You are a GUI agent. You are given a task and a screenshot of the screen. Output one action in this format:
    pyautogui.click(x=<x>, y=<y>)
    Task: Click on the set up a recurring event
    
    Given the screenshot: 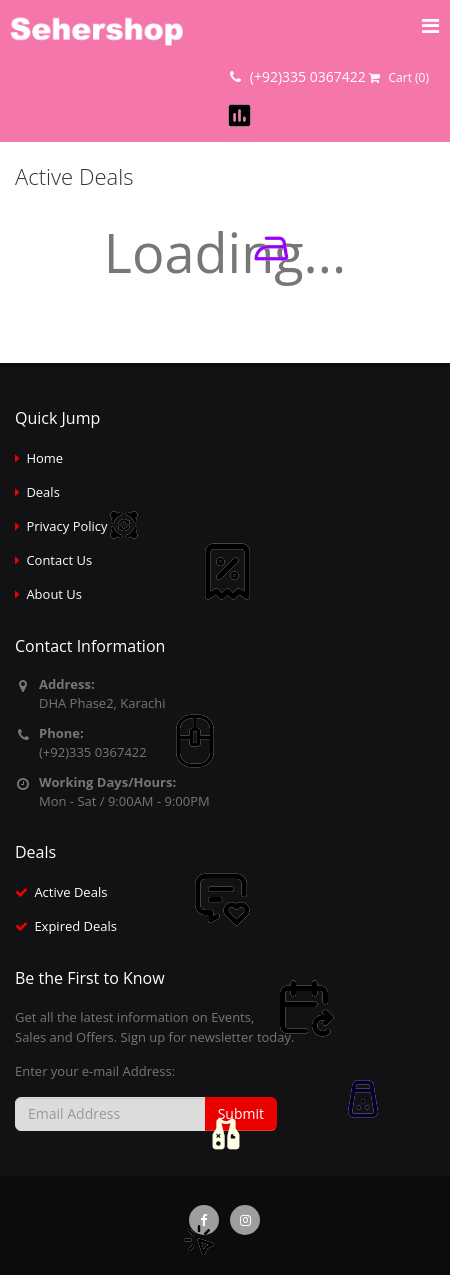 What is the action you would take?
    pyautogui.click(x=304, y=1007)
    